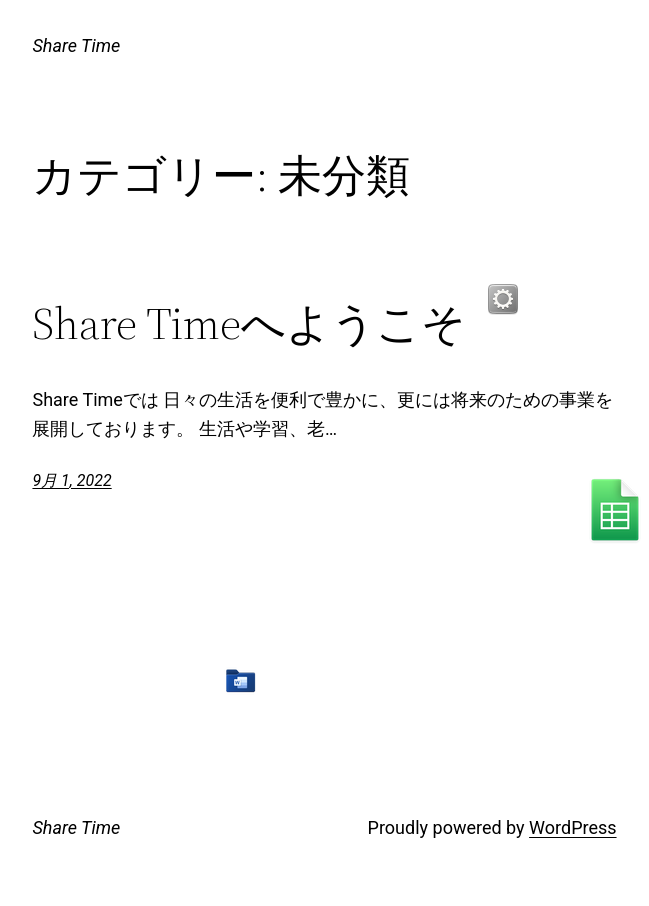 The image size is (649, 906). What do you see at coordinates (240, 681) in the screenshot?
I see `open folder containing Microsoft Word documents` at bounding box center [240, 681].